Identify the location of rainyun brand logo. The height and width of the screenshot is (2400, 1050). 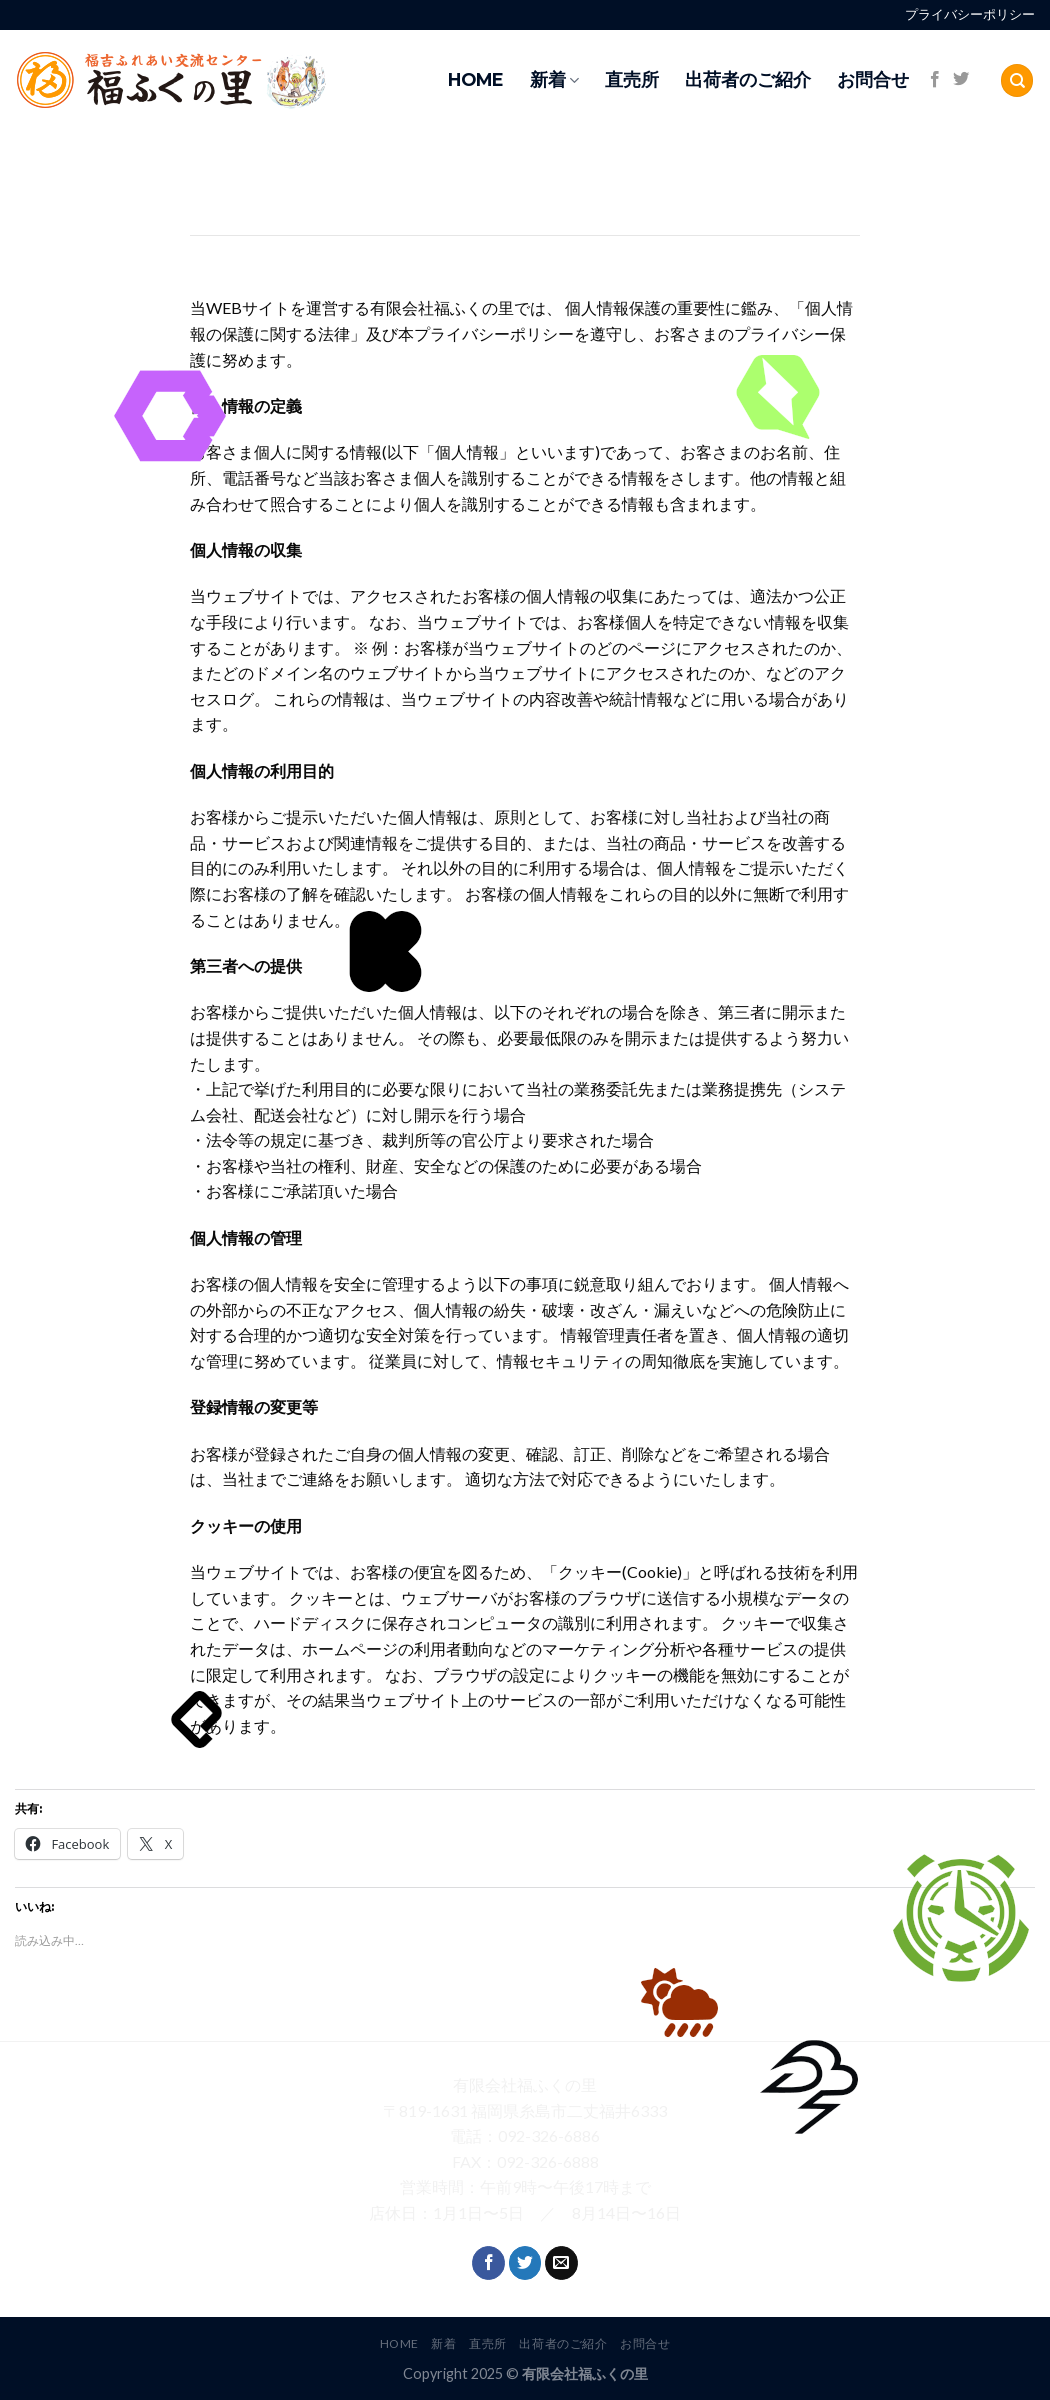
(679, 2002).